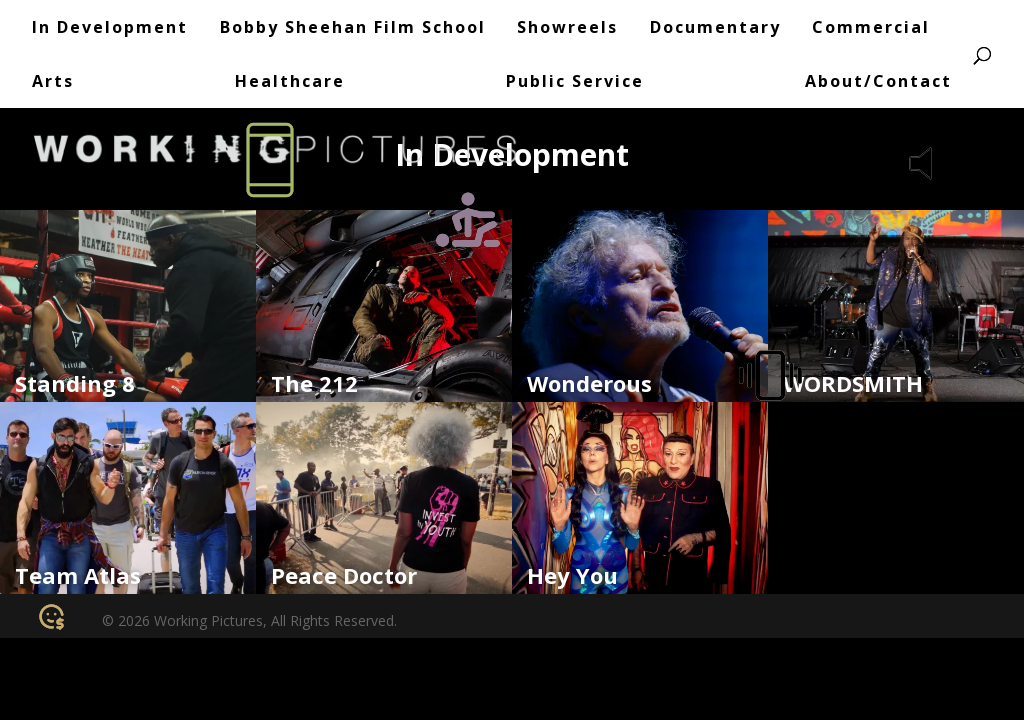 The height and width of the screenshot is (720, 1024). Describe the element at coordinates (270, 160) in the screenshot. I see `access mobile device settings` at that location.